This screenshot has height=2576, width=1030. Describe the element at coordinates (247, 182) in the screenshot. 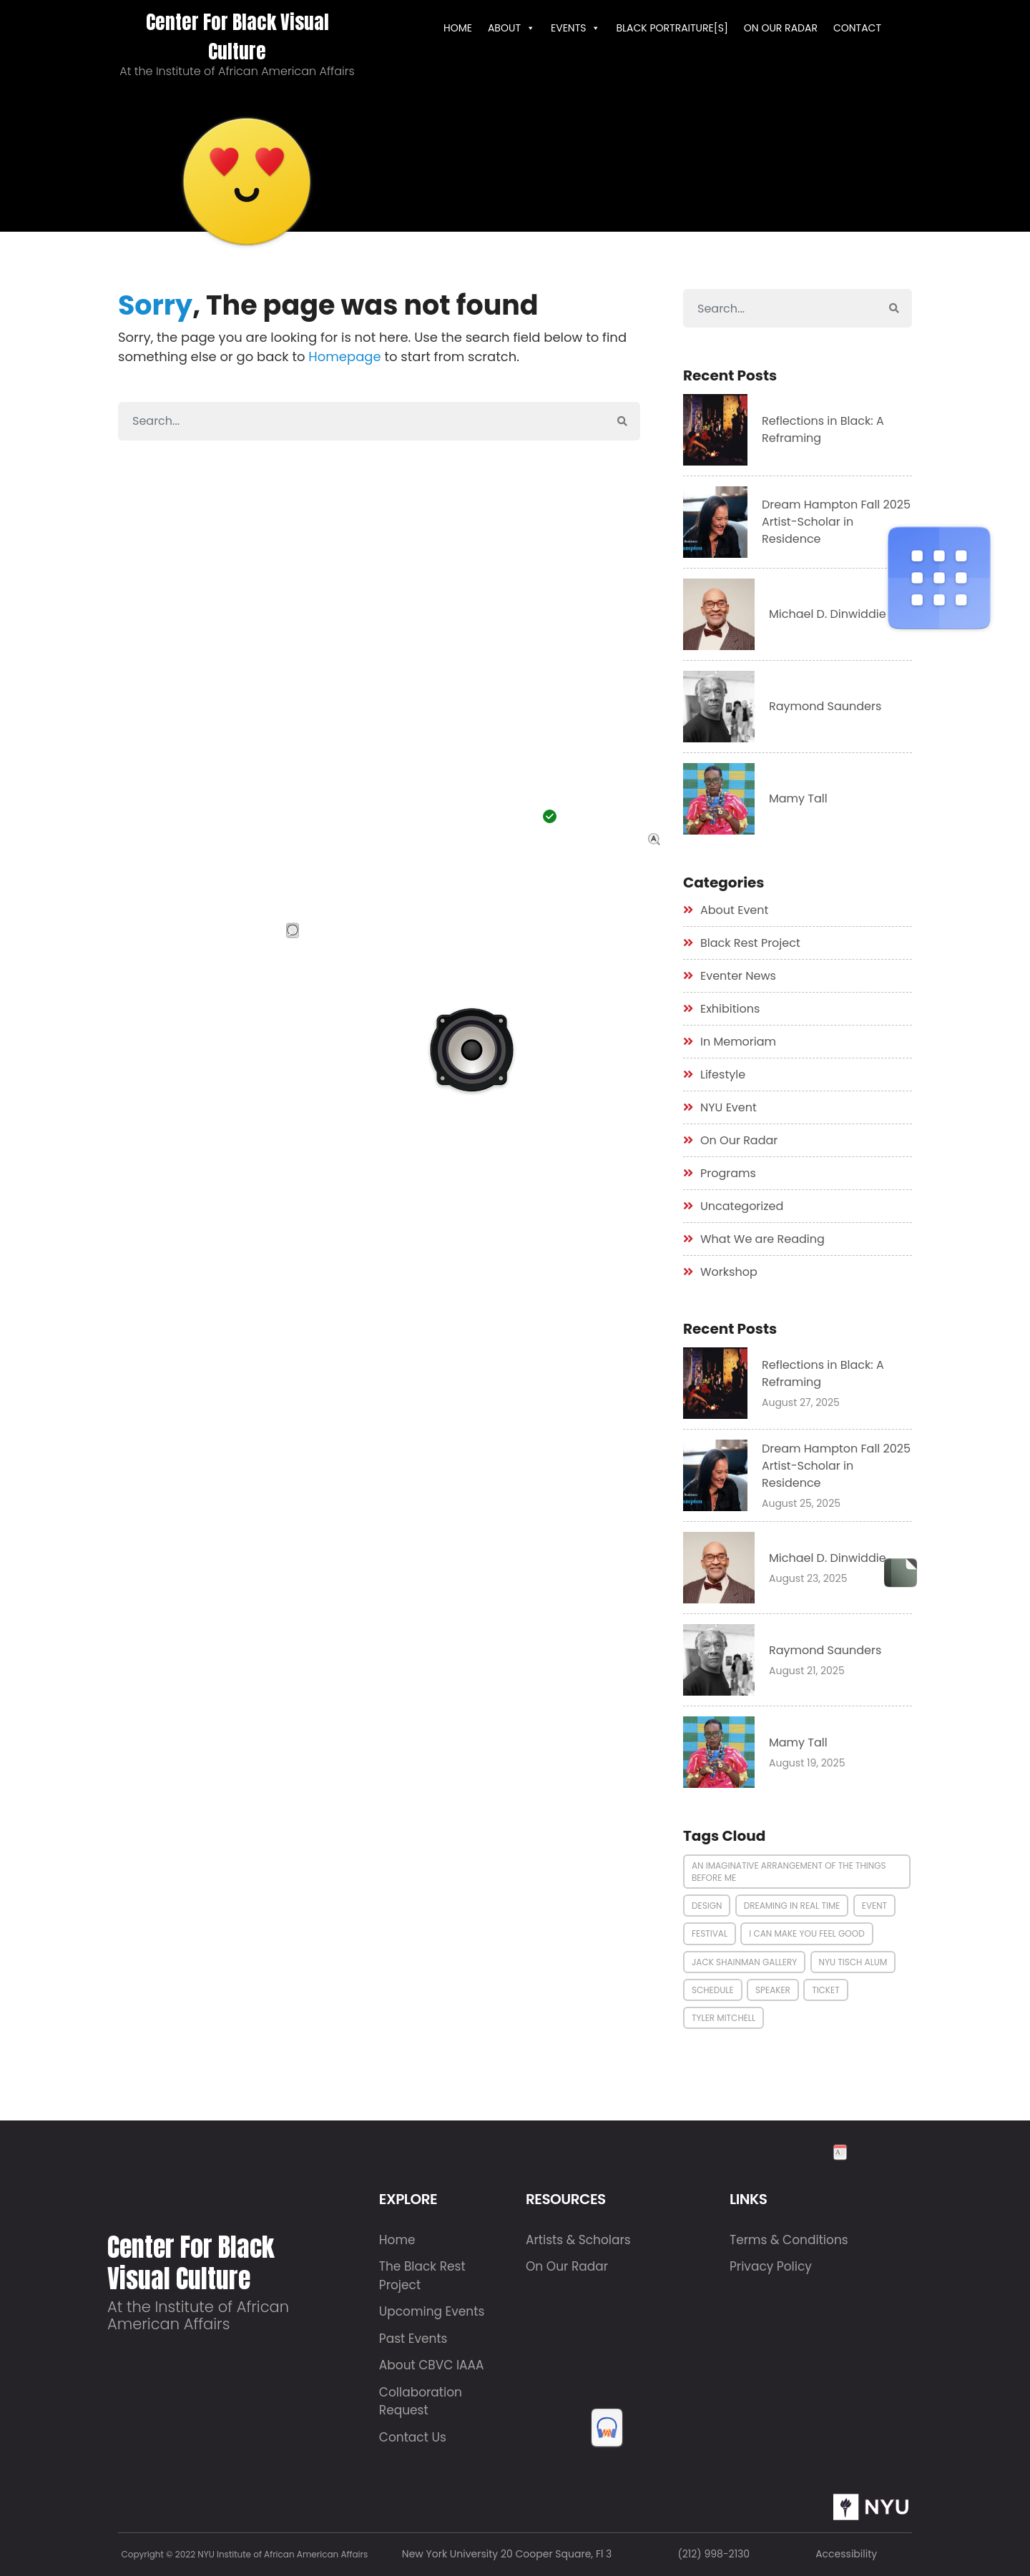

I see `open the Socialize social networking app` at that location.